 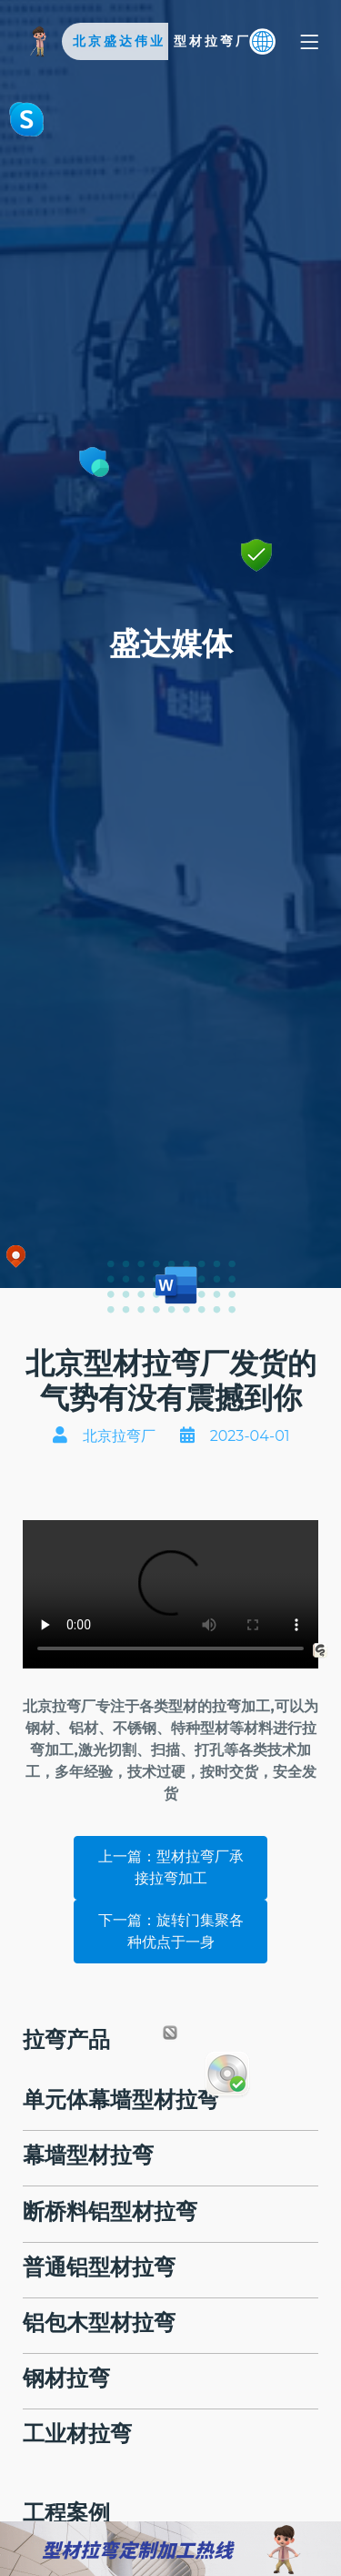 What do you see at coordinates (176, 1285) in the screenshot?
I see `open Microsoft Word application` at bounding box center [176, 1285].